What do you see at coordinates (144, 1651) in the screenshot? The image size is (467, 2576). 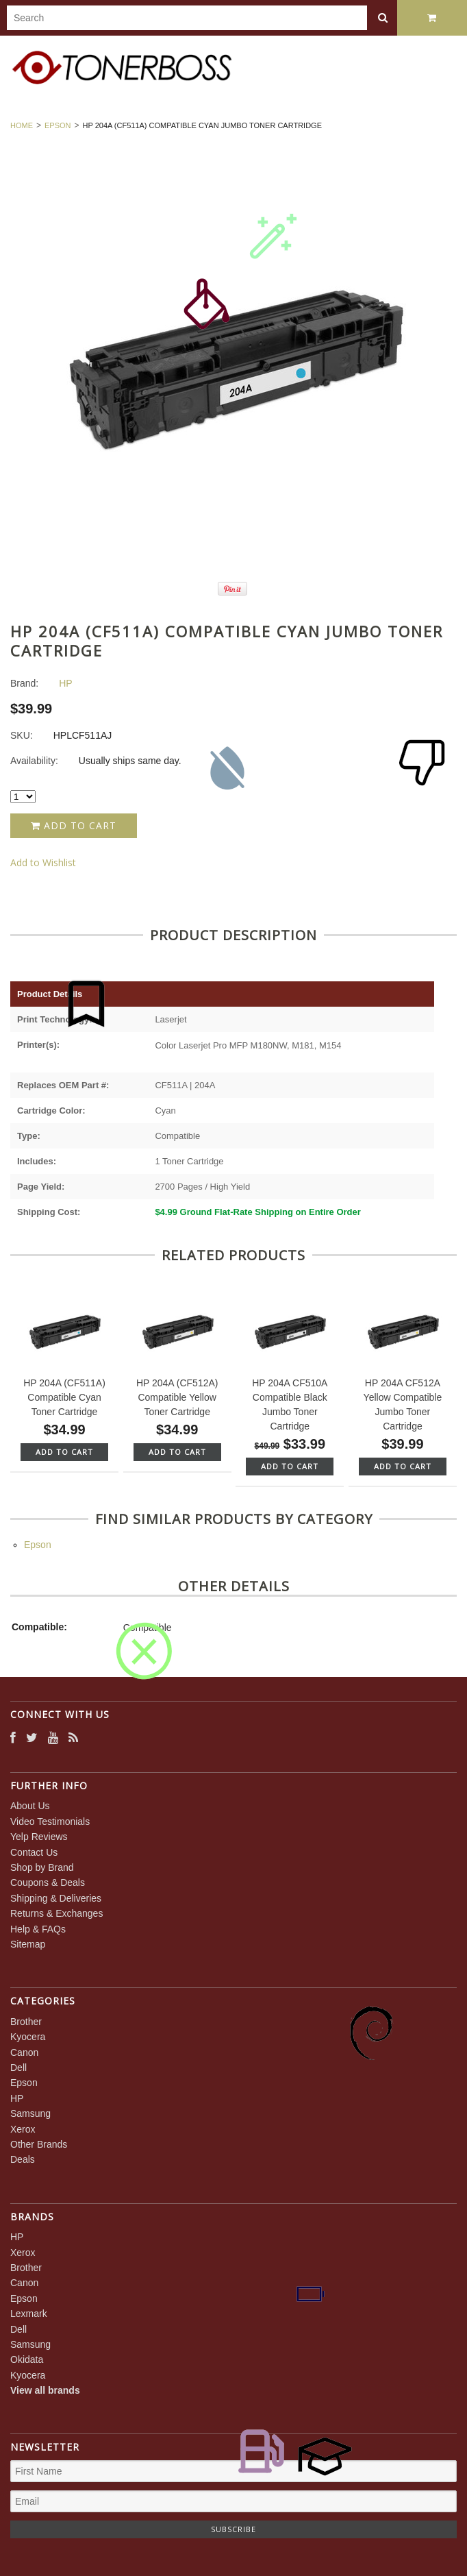 I see `indicates an error or failed action` at bounding box center [144, 1651].